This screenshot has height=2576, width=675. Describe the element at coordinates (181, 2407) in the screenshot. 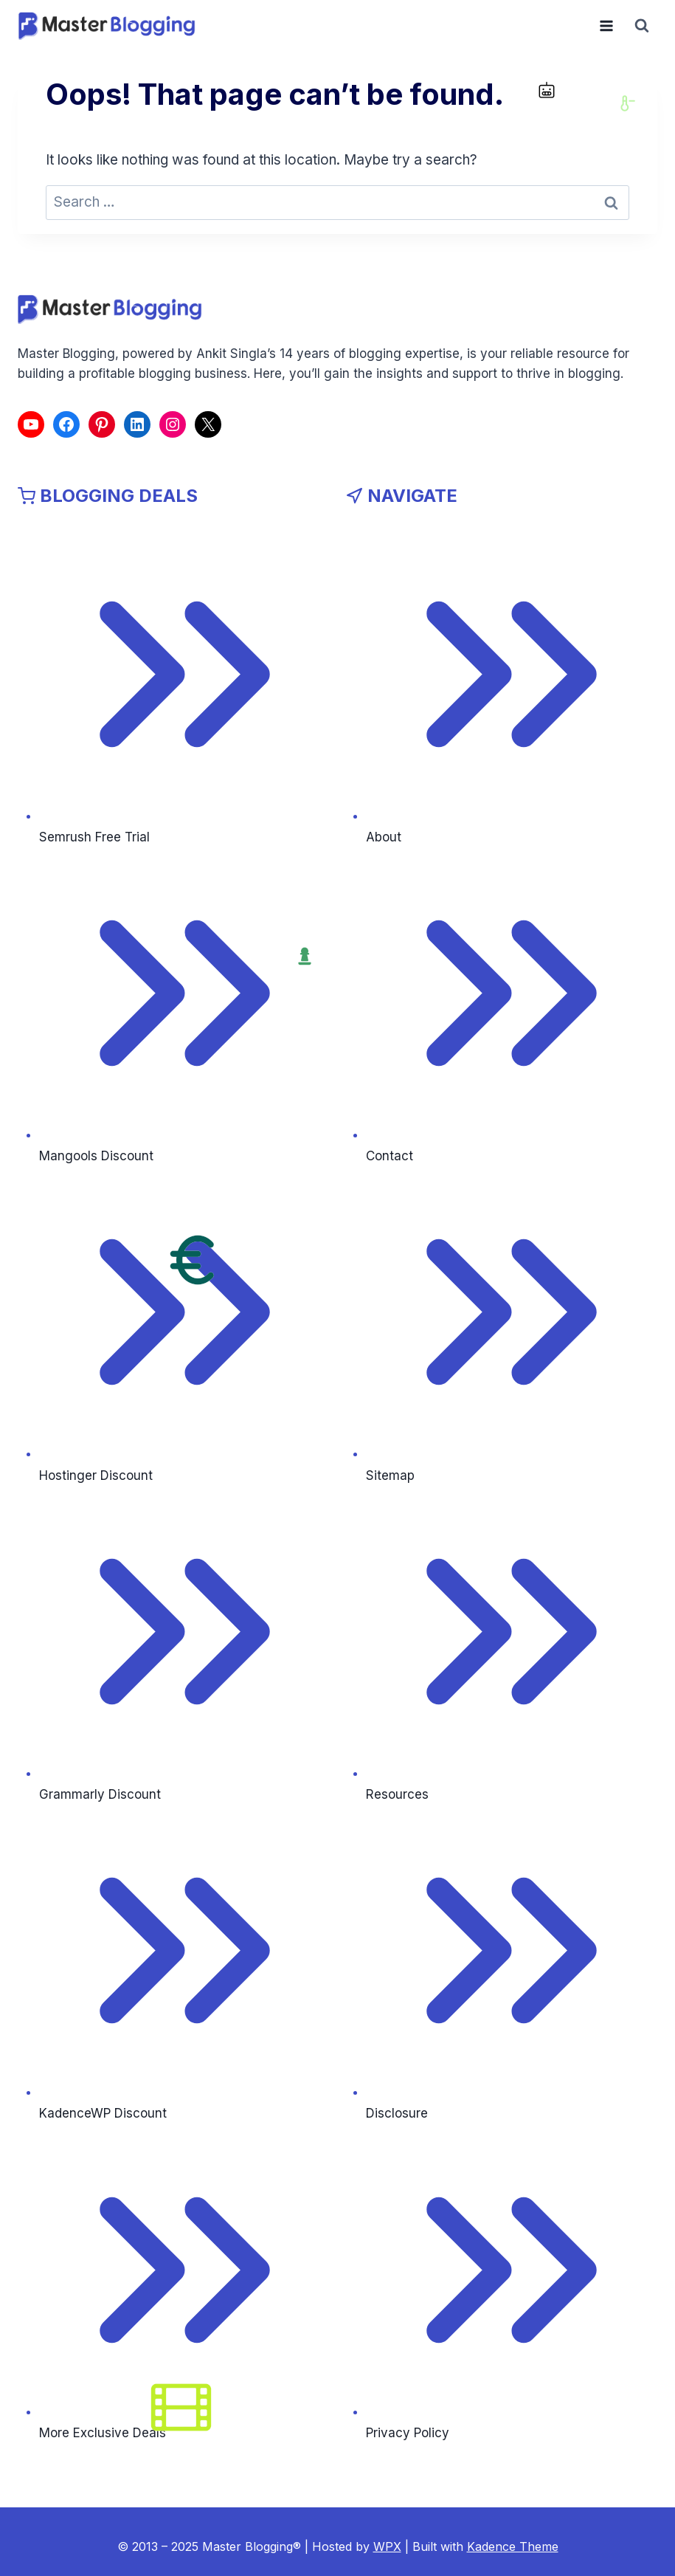

I see `view video or film content` at that location.